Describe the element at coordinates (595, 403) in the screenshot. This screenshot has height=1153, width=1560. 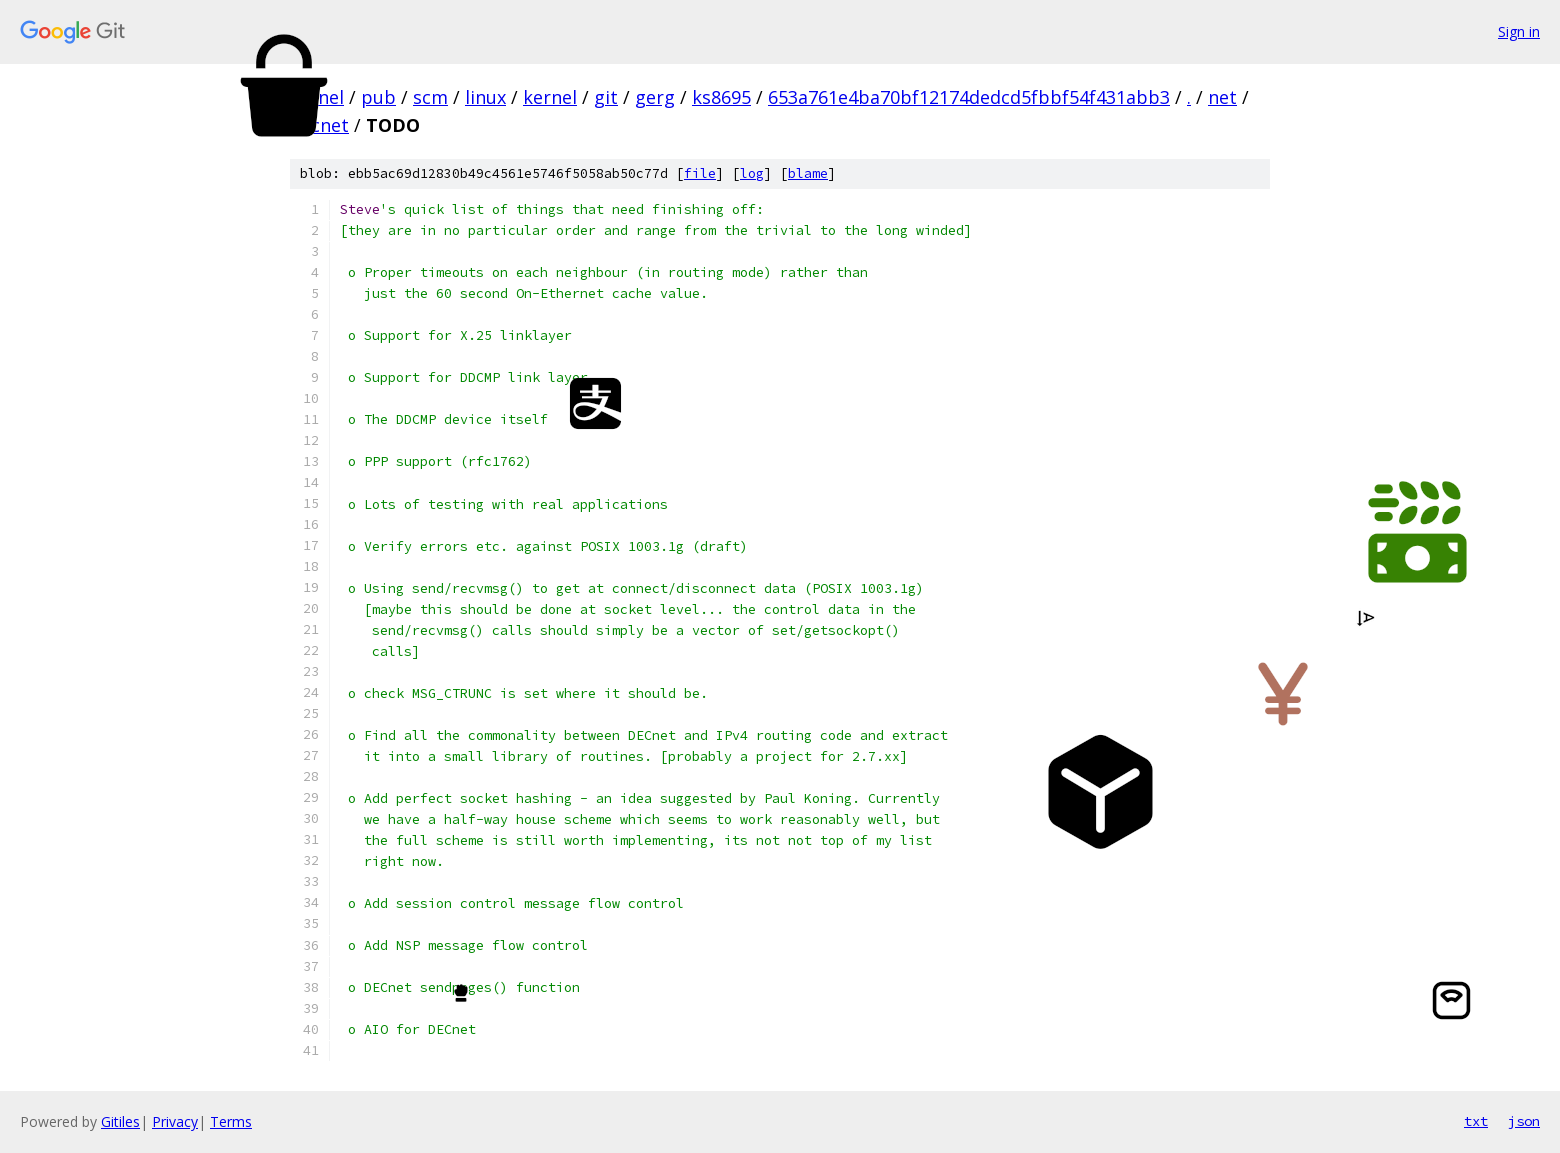
I see `pay with Alipay` at that location.